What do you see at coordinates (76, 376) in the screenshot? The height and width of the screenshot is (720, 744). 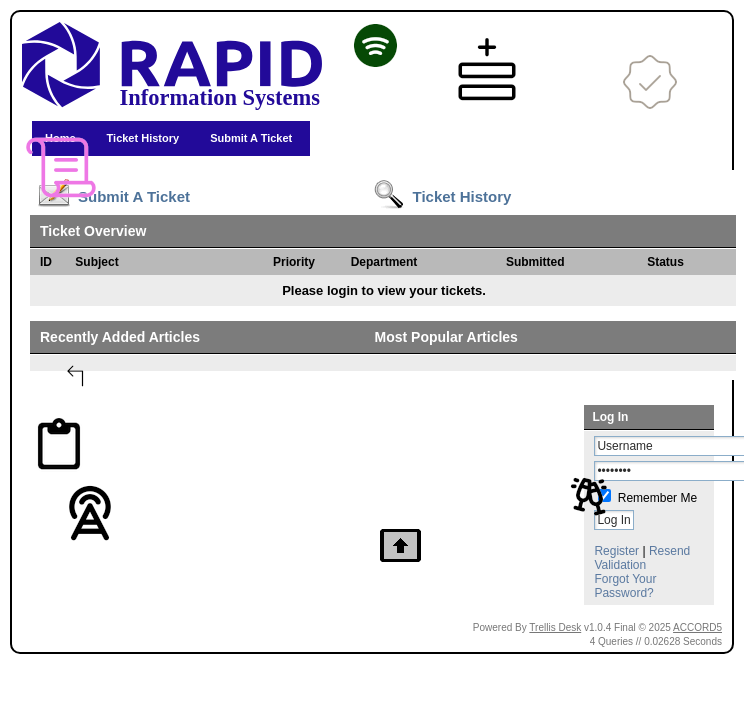 I see `undo last action` at bounding box center [76, 376].